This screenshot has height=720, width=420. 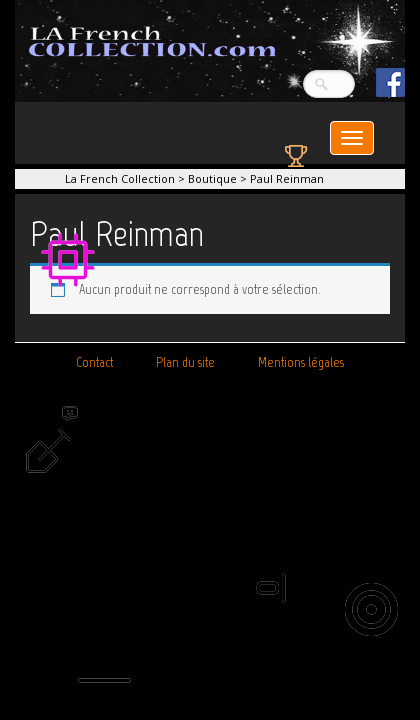 What do you see at coordinates (70, 413) in the screenshot?
I see `open chatbot or AI assistant` at bounding box center [70, 413].